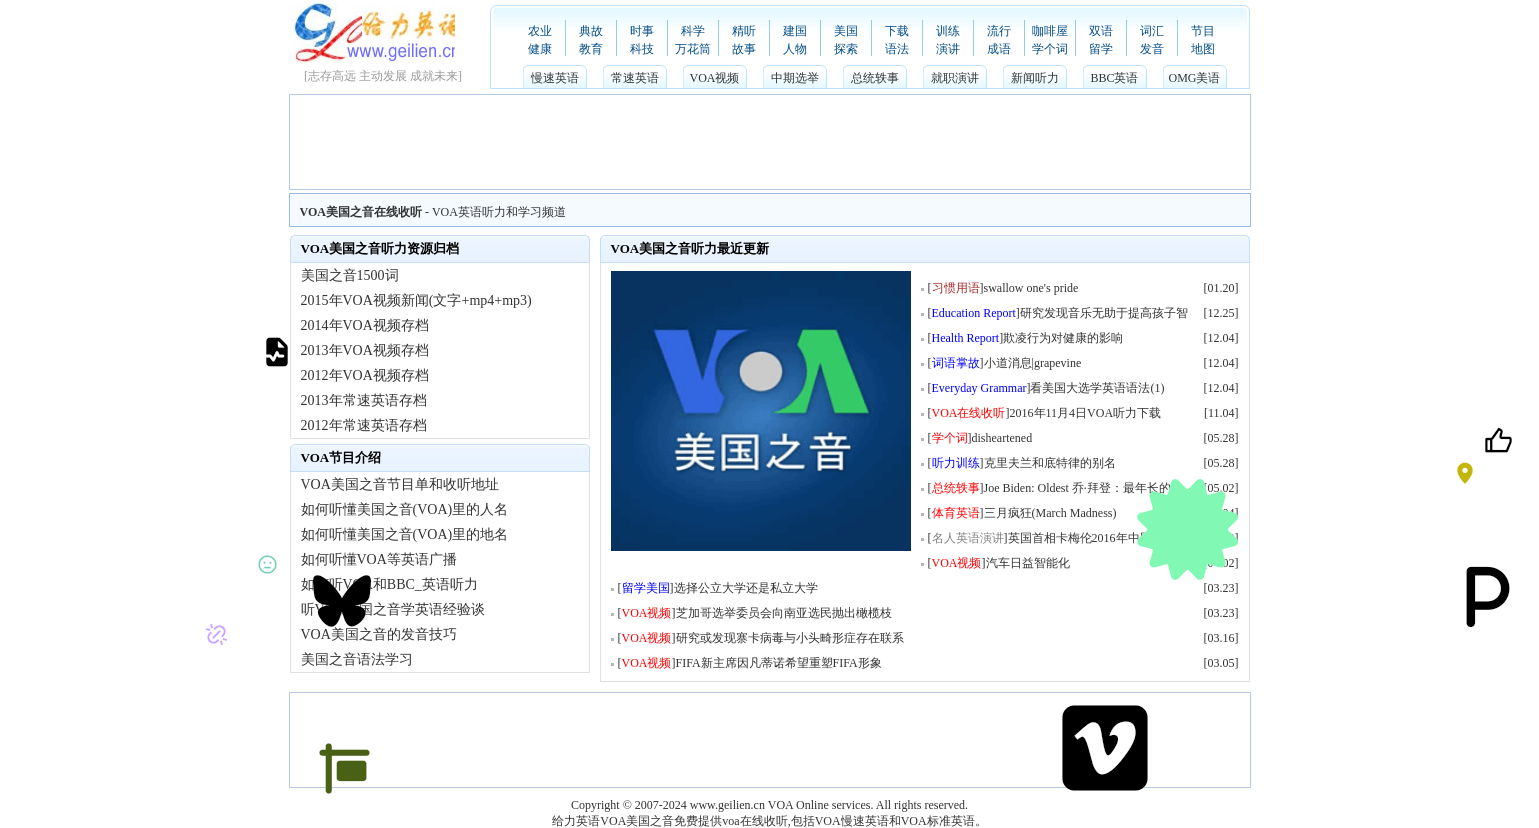 The image size is (1539, 828). I want to click on indicates parking availability or location, so click(1488, 597).